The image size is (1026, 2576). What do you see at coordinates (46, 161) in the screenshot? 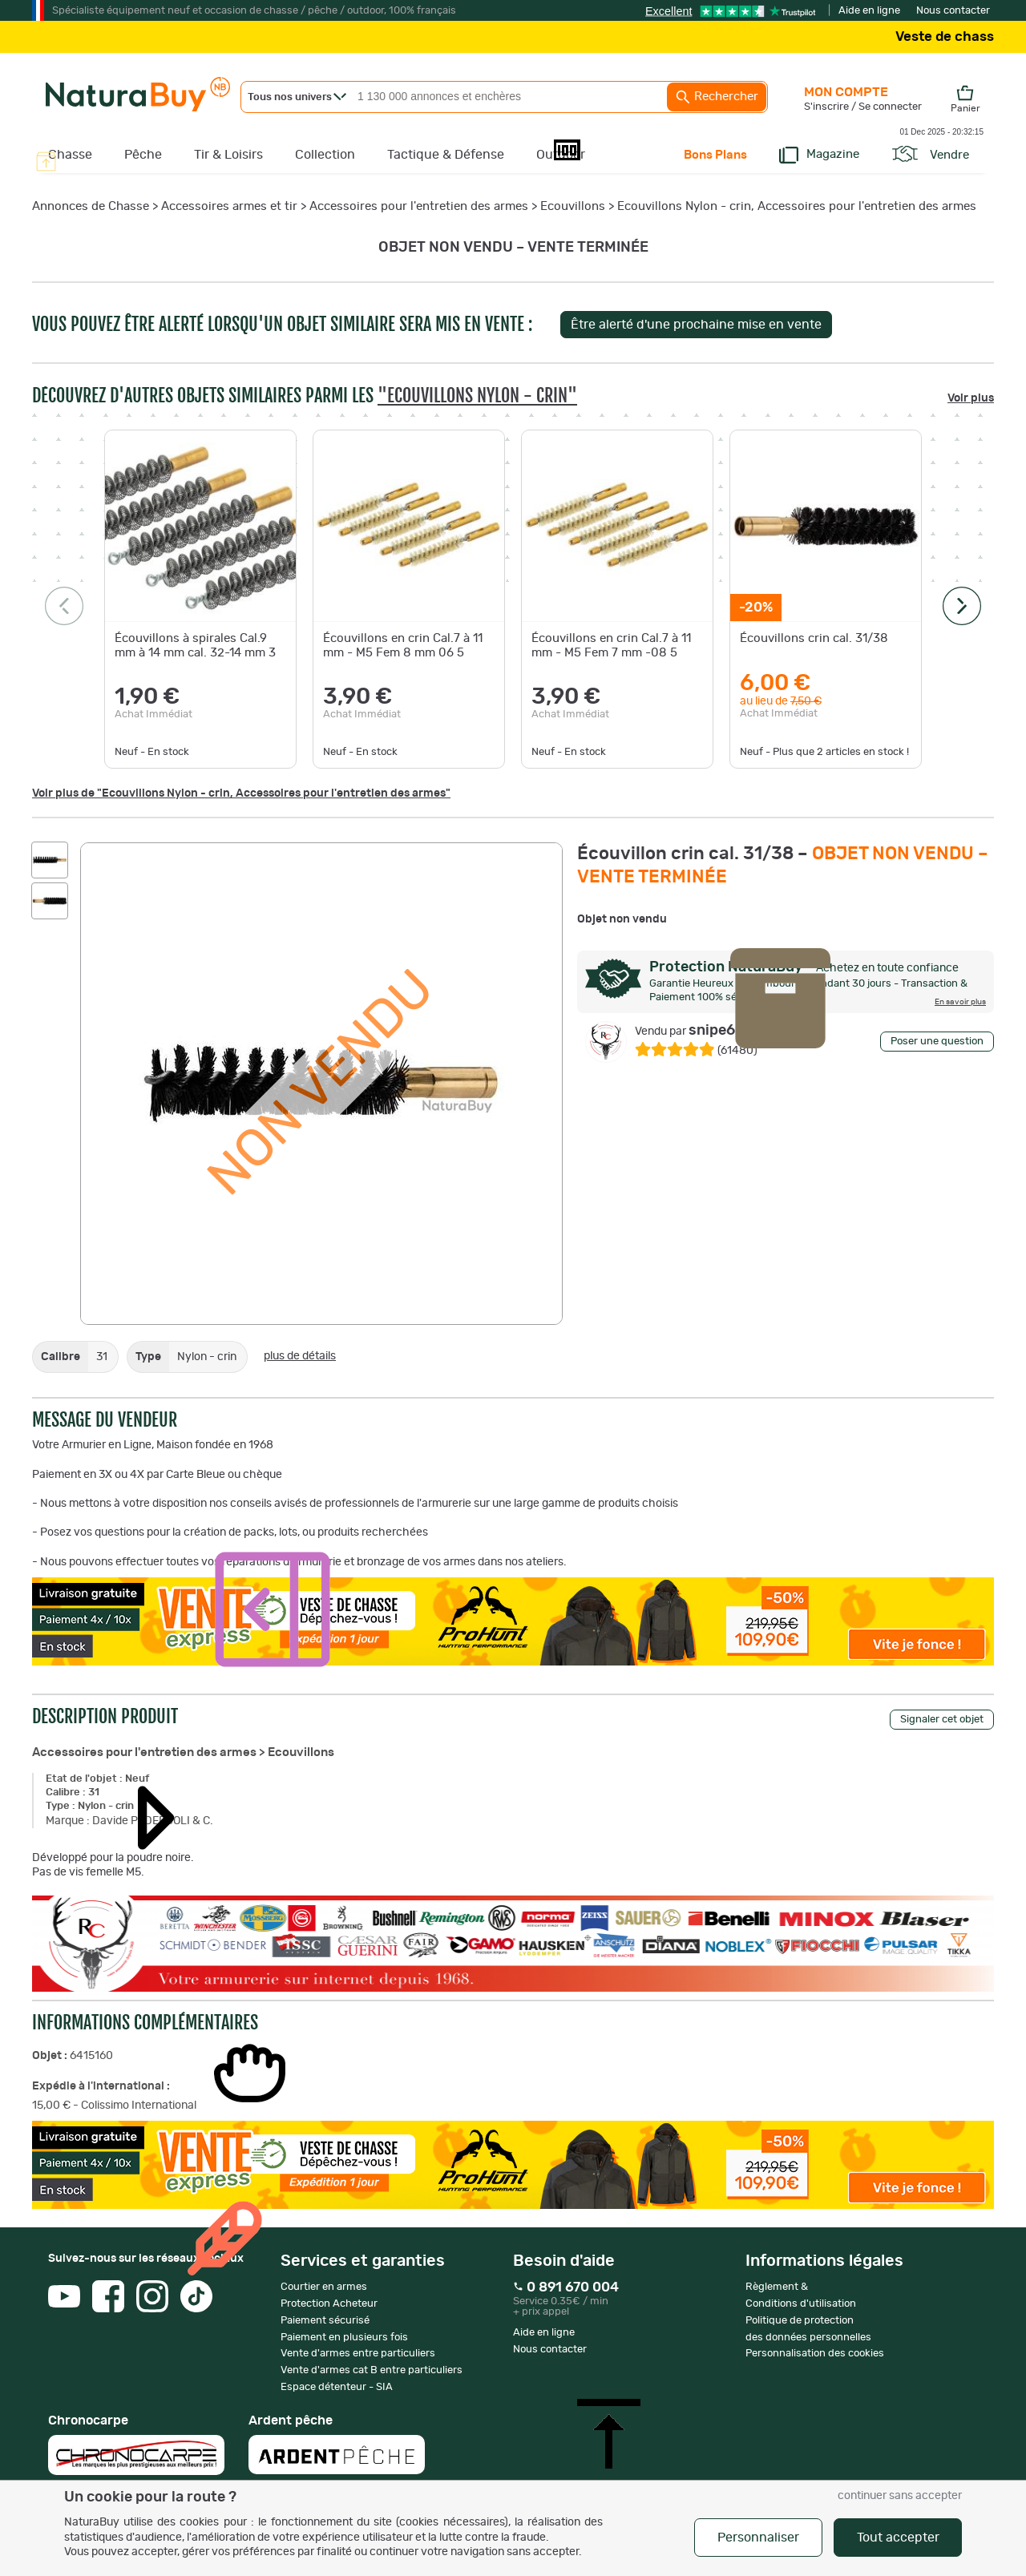
I see `upload files to storage` at bounding box center [46, 161].